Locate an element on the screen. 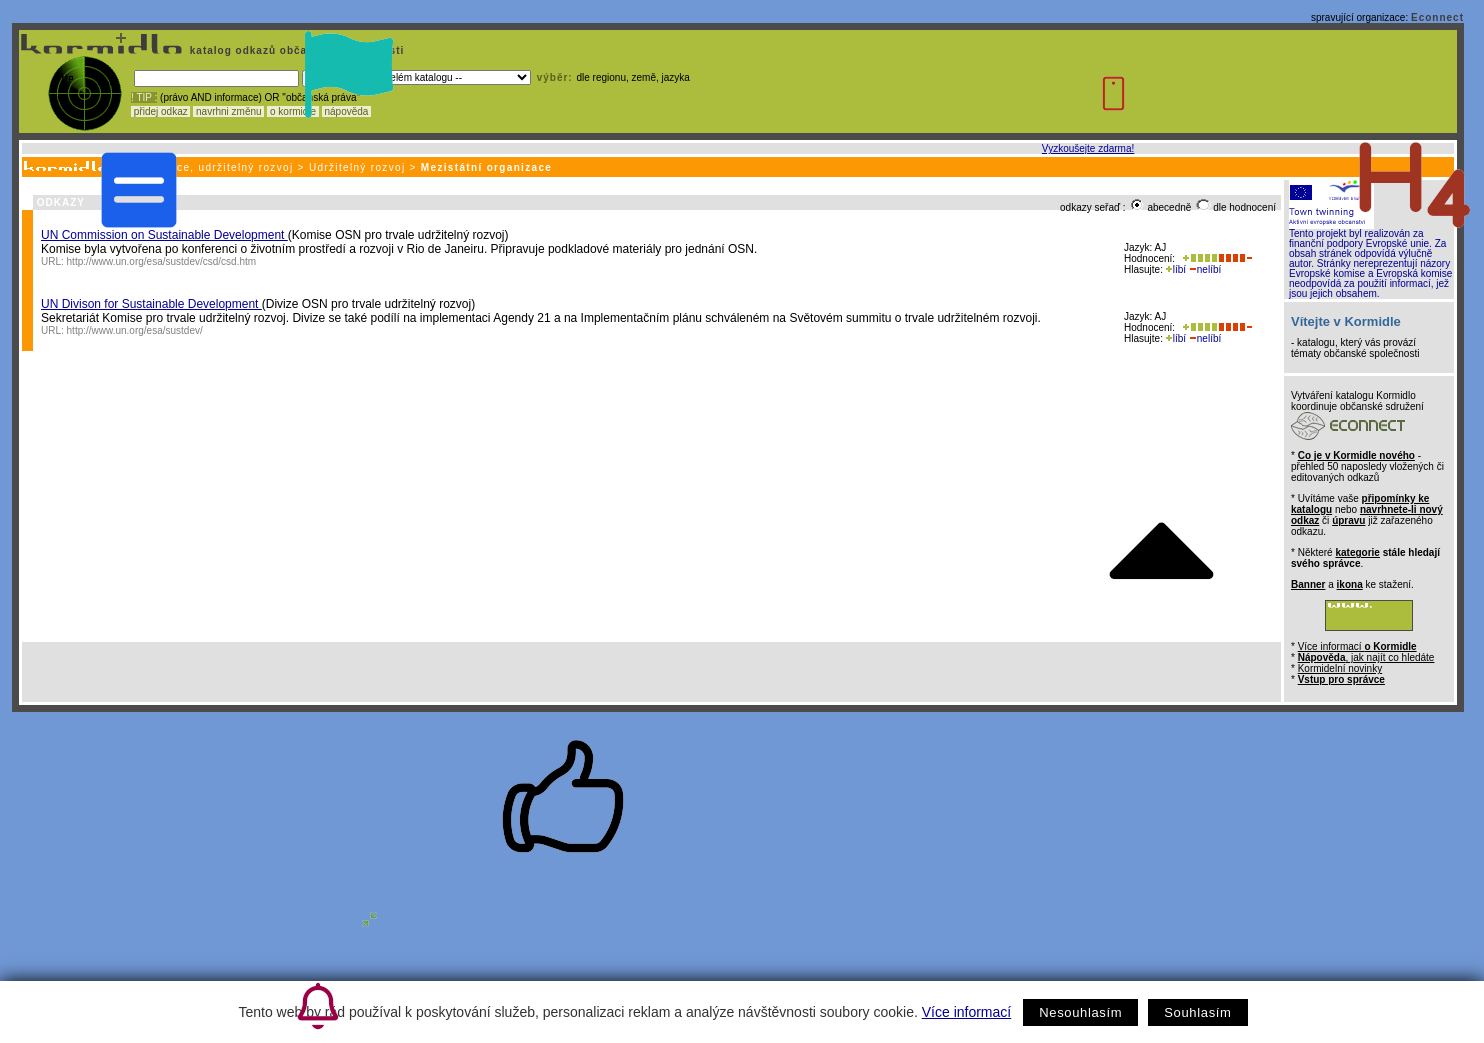 The width and height of the screenshot is (1484, 1043). access device camera settings is located at coordinates (1113, 93).